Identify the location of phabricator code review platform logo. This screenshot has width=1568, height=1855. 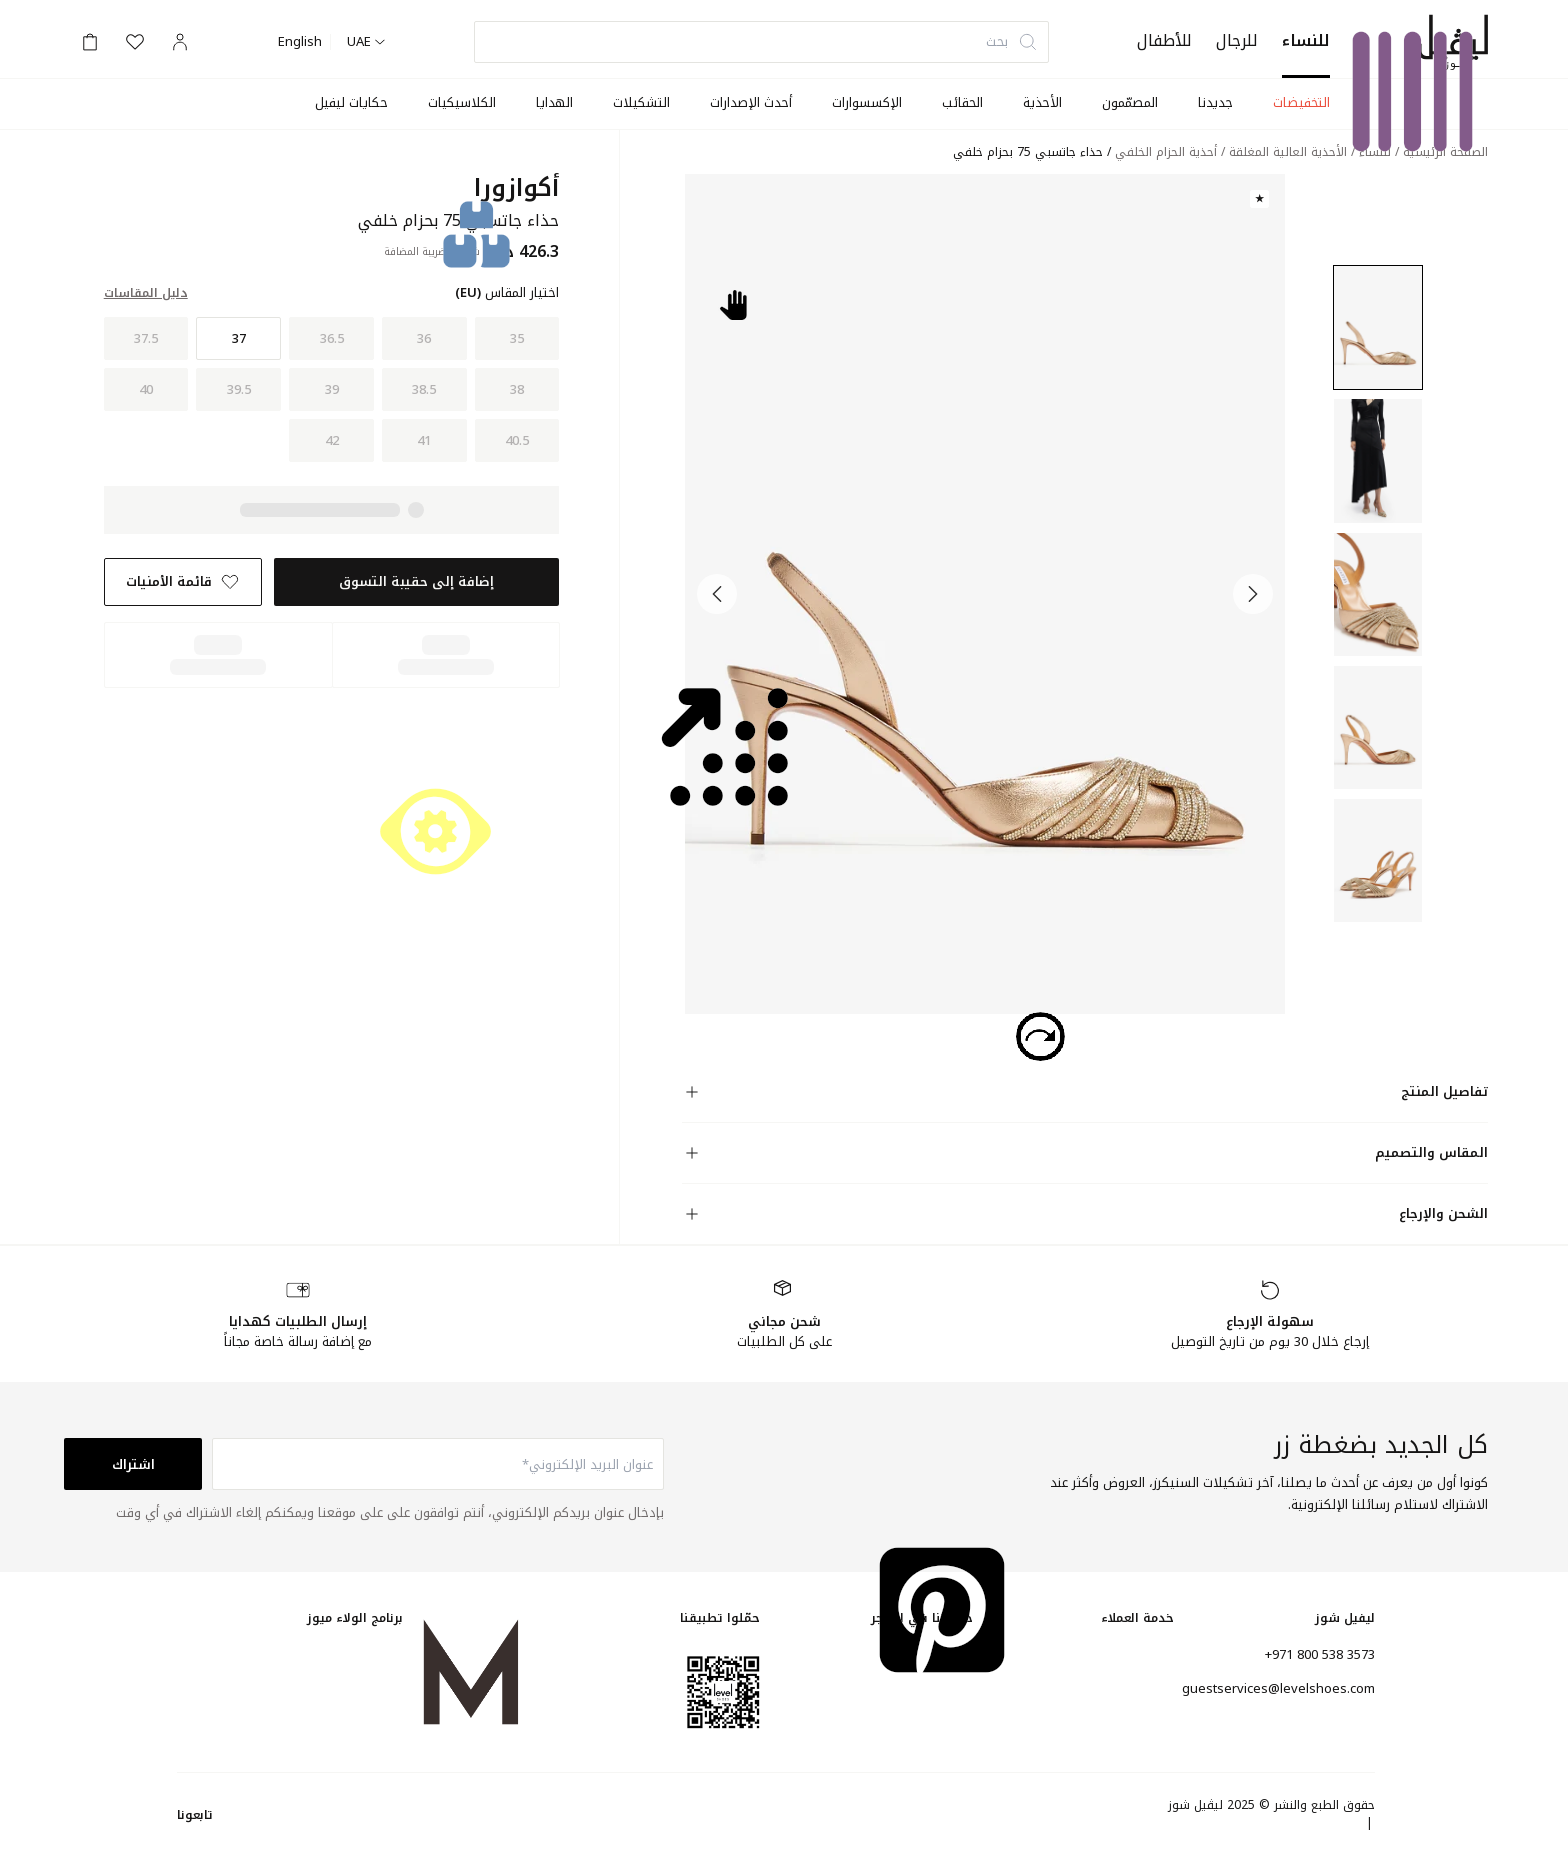
(435, 831).